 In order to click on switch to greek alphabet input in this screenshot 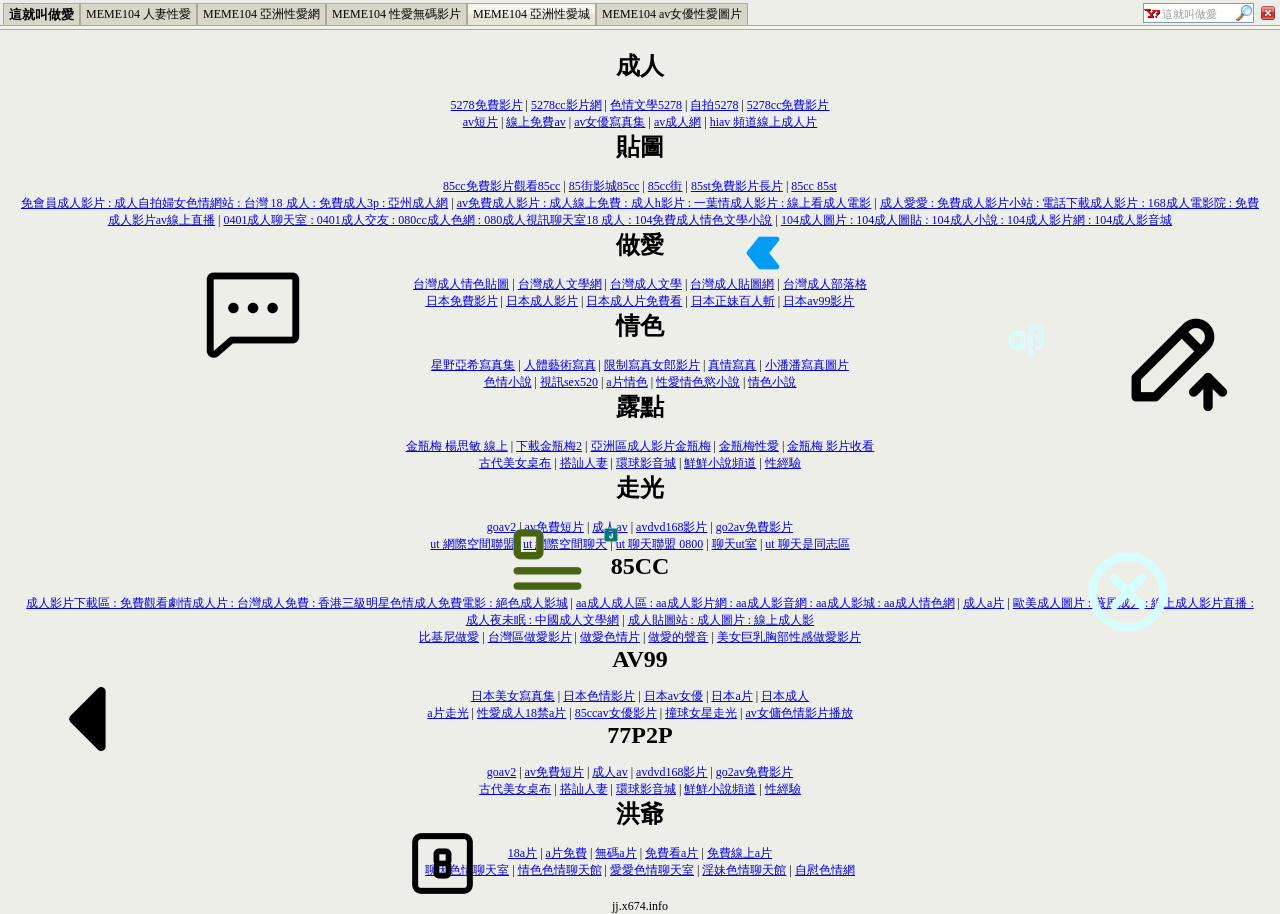, I will do `click(1026, 337)`.